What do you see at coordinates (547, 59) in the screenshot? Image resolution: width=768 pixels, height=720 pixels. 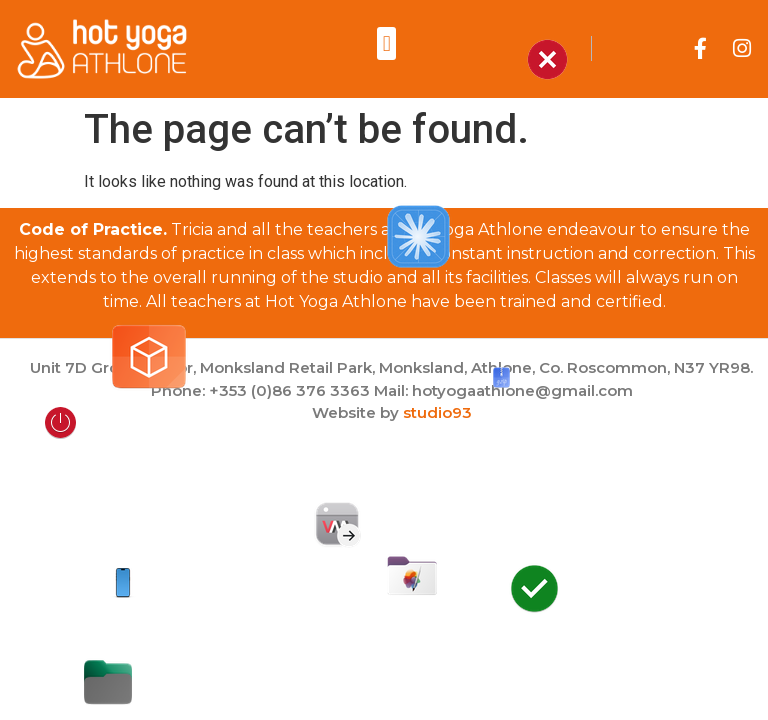 I see `dismiss or close a dialog` at bounding box center [547, 59].